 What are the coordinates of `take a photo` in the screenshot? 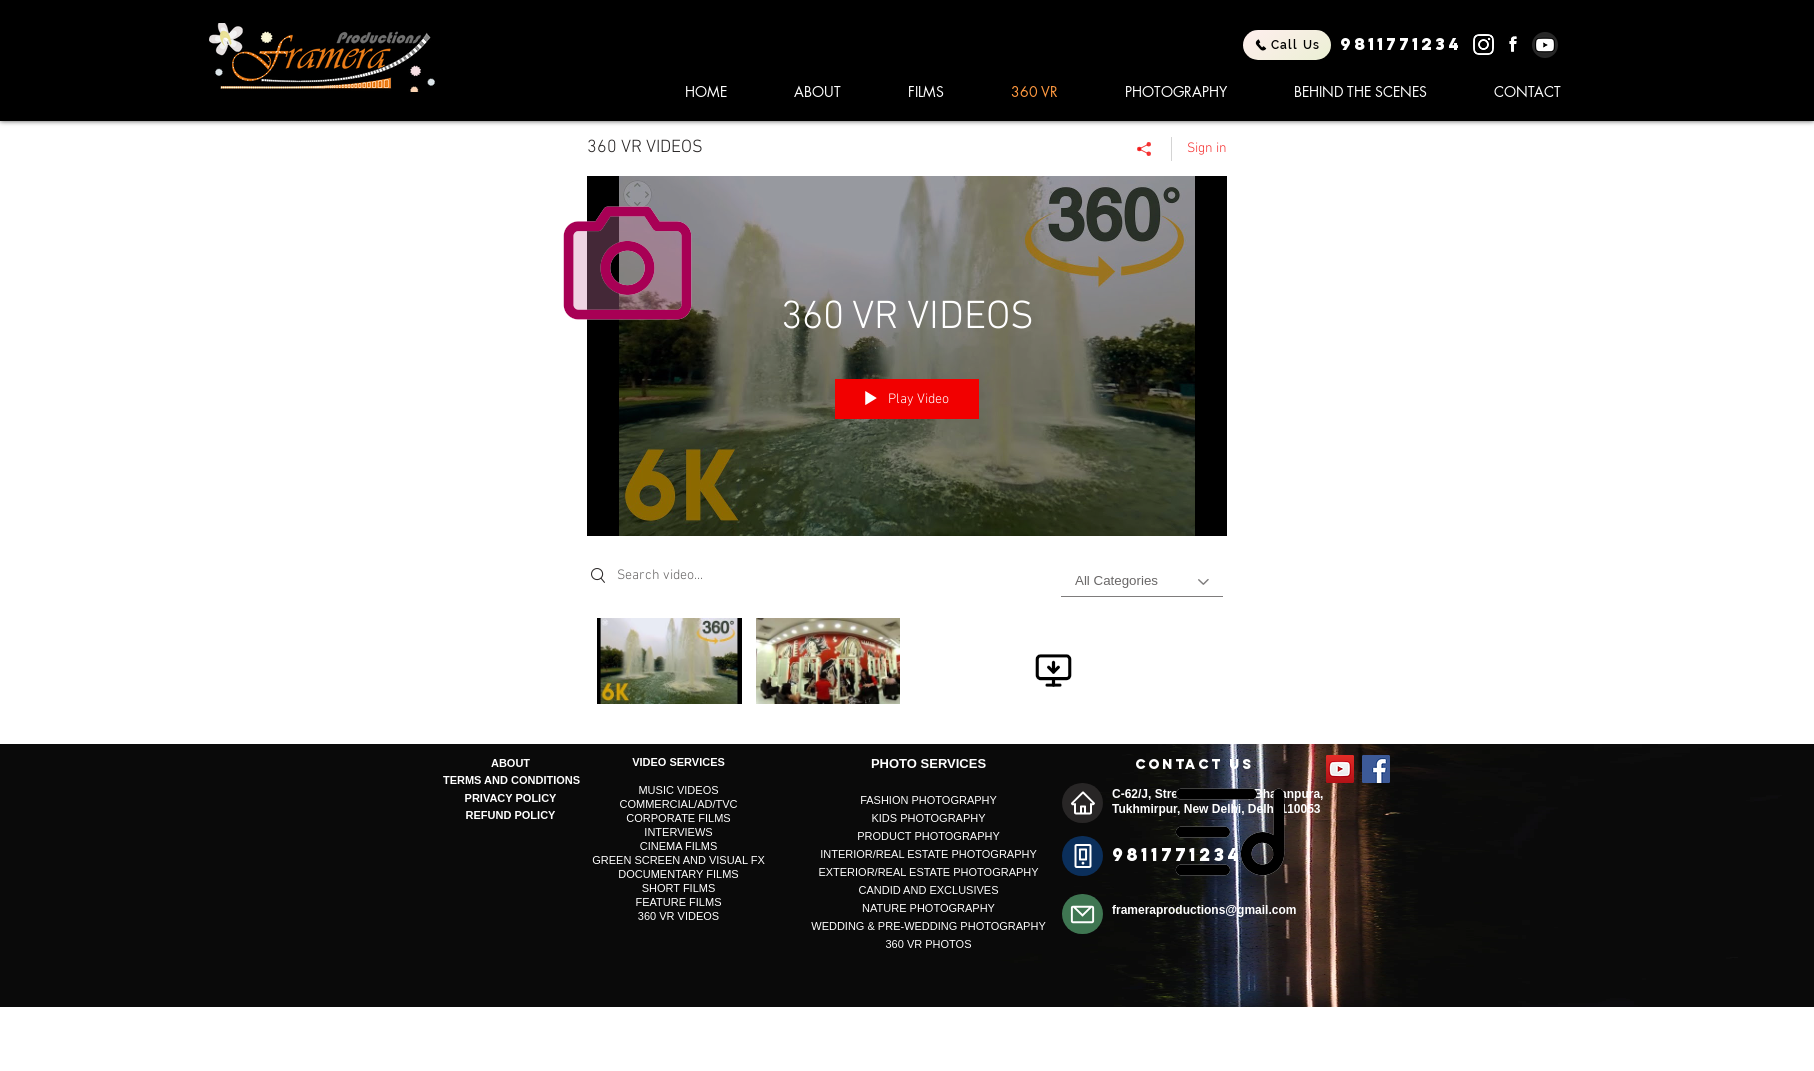 It's located at (627, 265).